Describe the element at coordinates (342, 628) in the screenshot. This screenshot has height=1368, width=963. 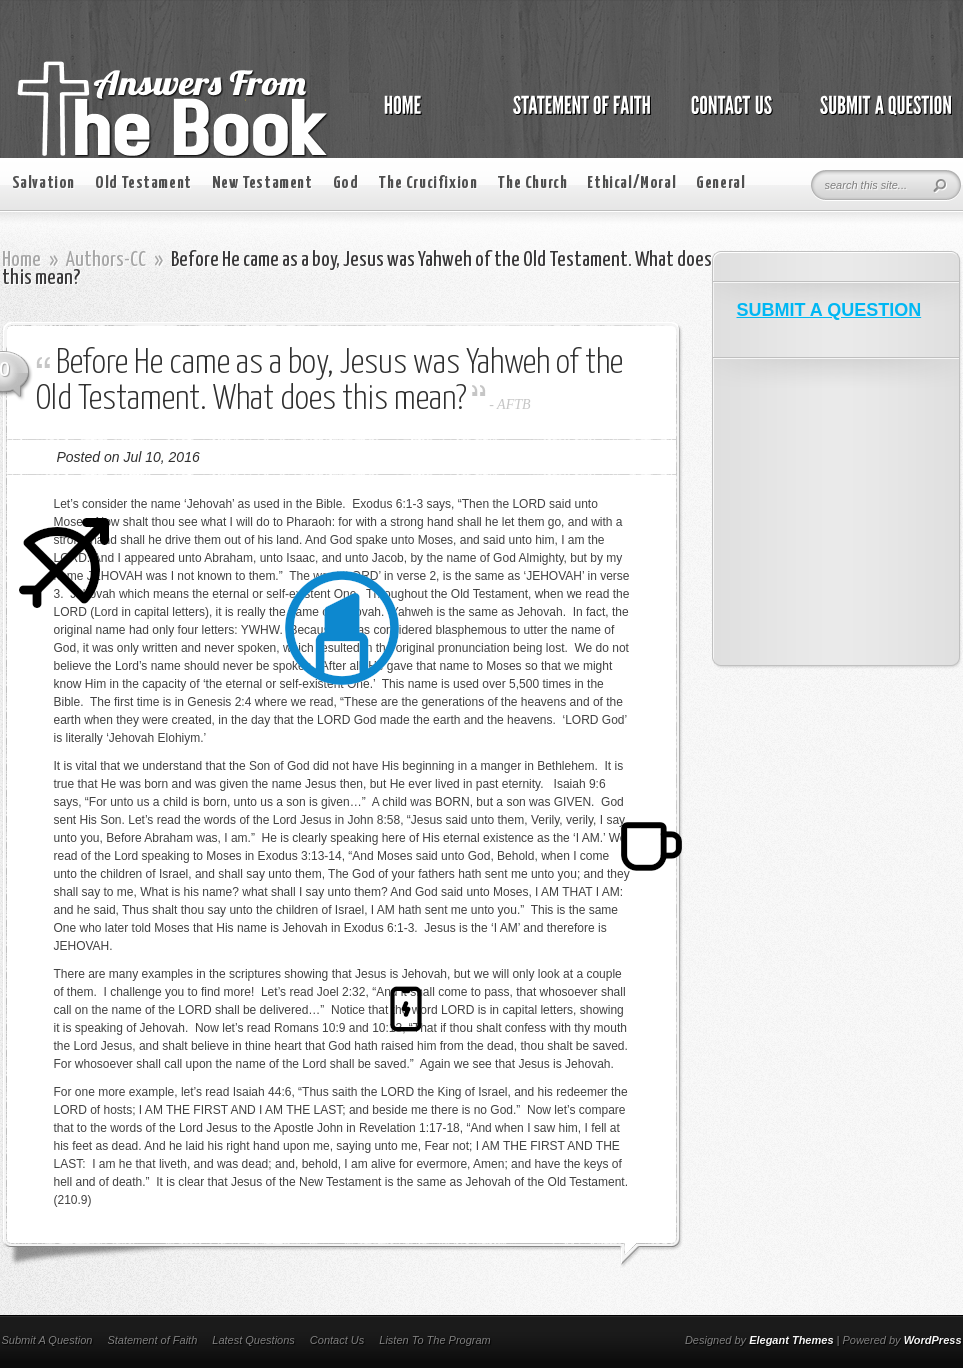
I see `activate highlighter tool for text markup` at that location.